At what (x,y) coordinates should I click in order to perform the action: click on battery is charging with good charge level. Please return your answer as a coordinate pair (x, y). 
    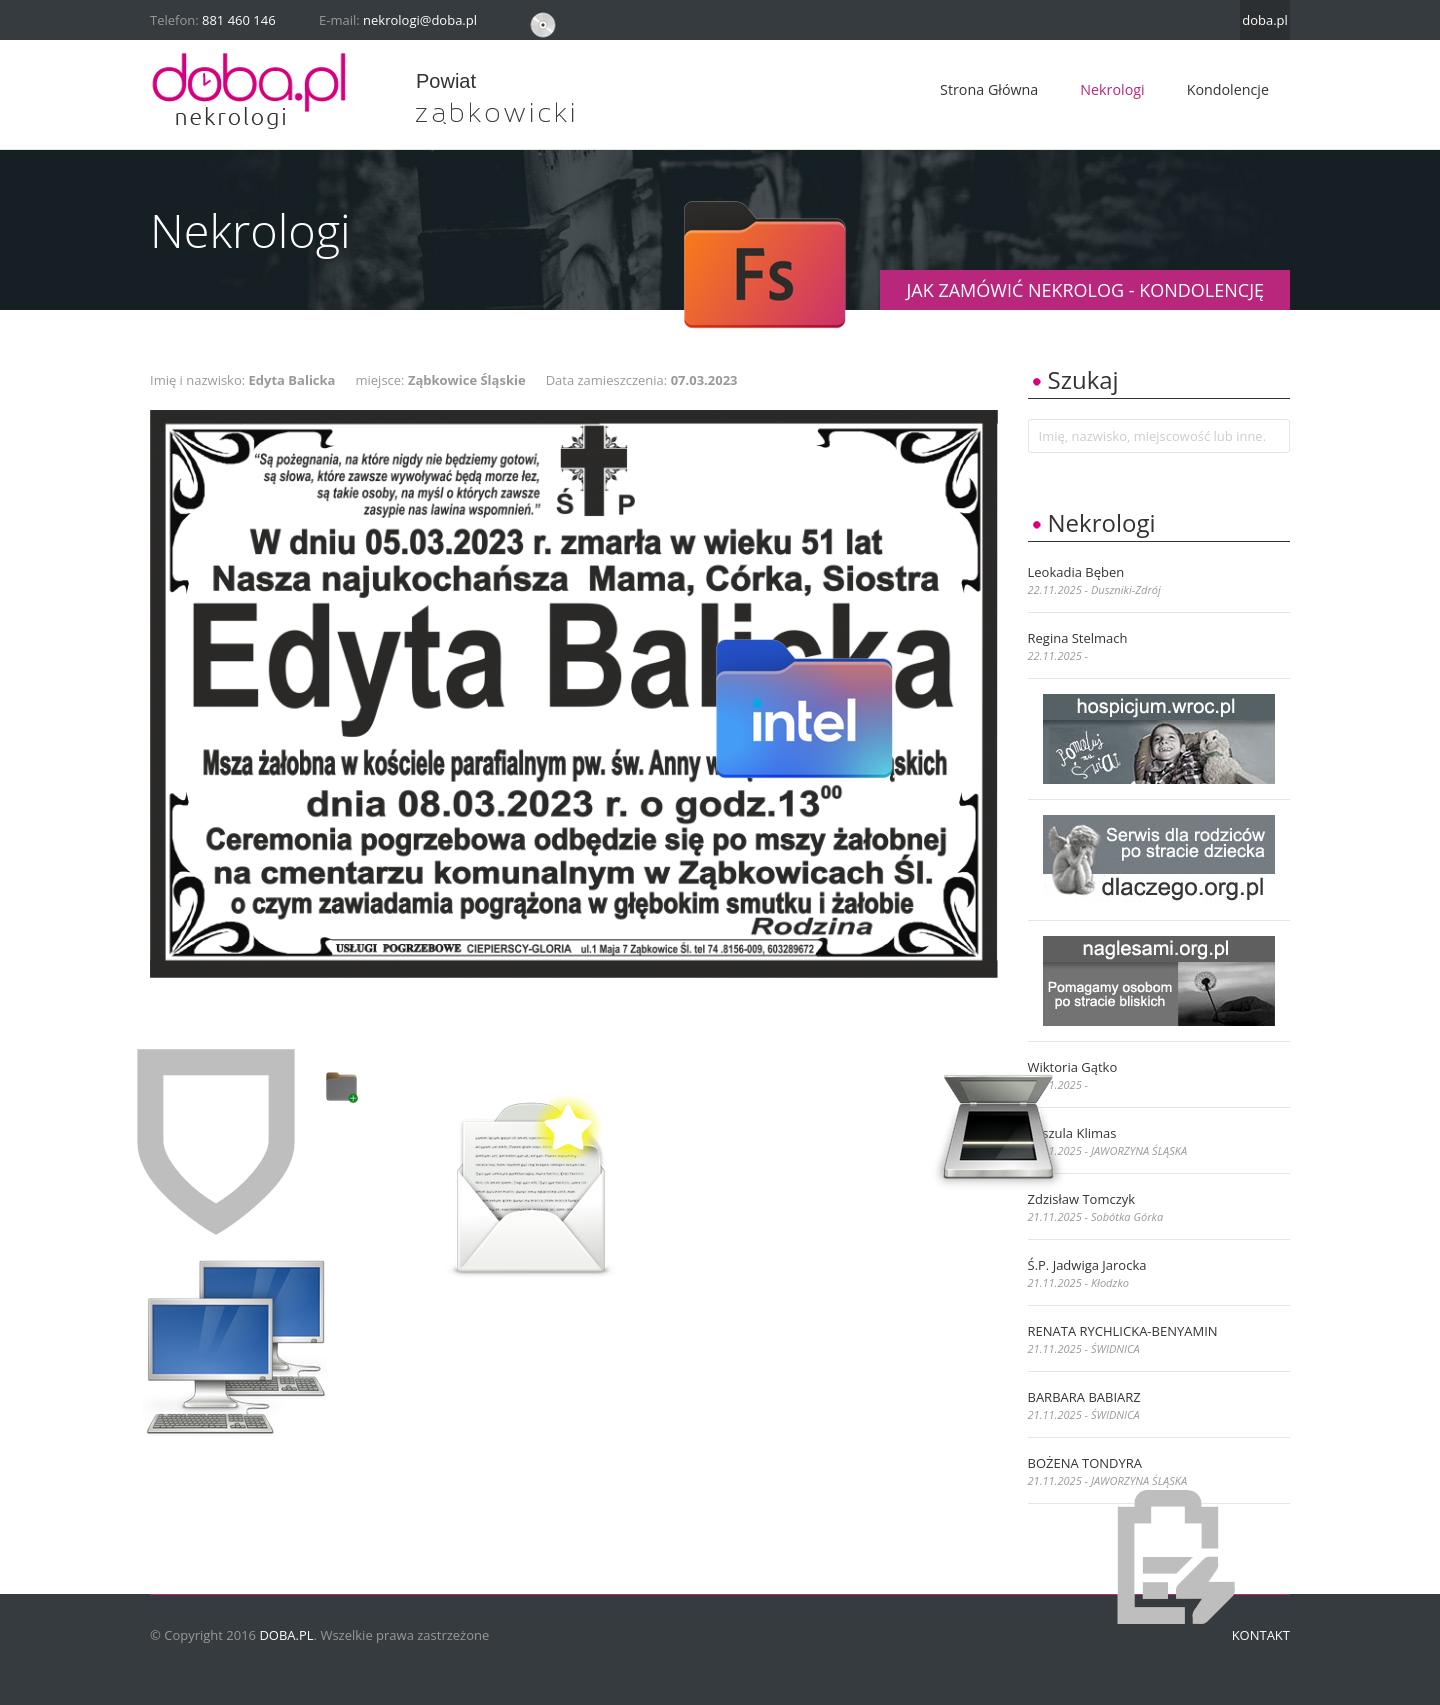
    Looking at the image, I should click on (1168, 1557).